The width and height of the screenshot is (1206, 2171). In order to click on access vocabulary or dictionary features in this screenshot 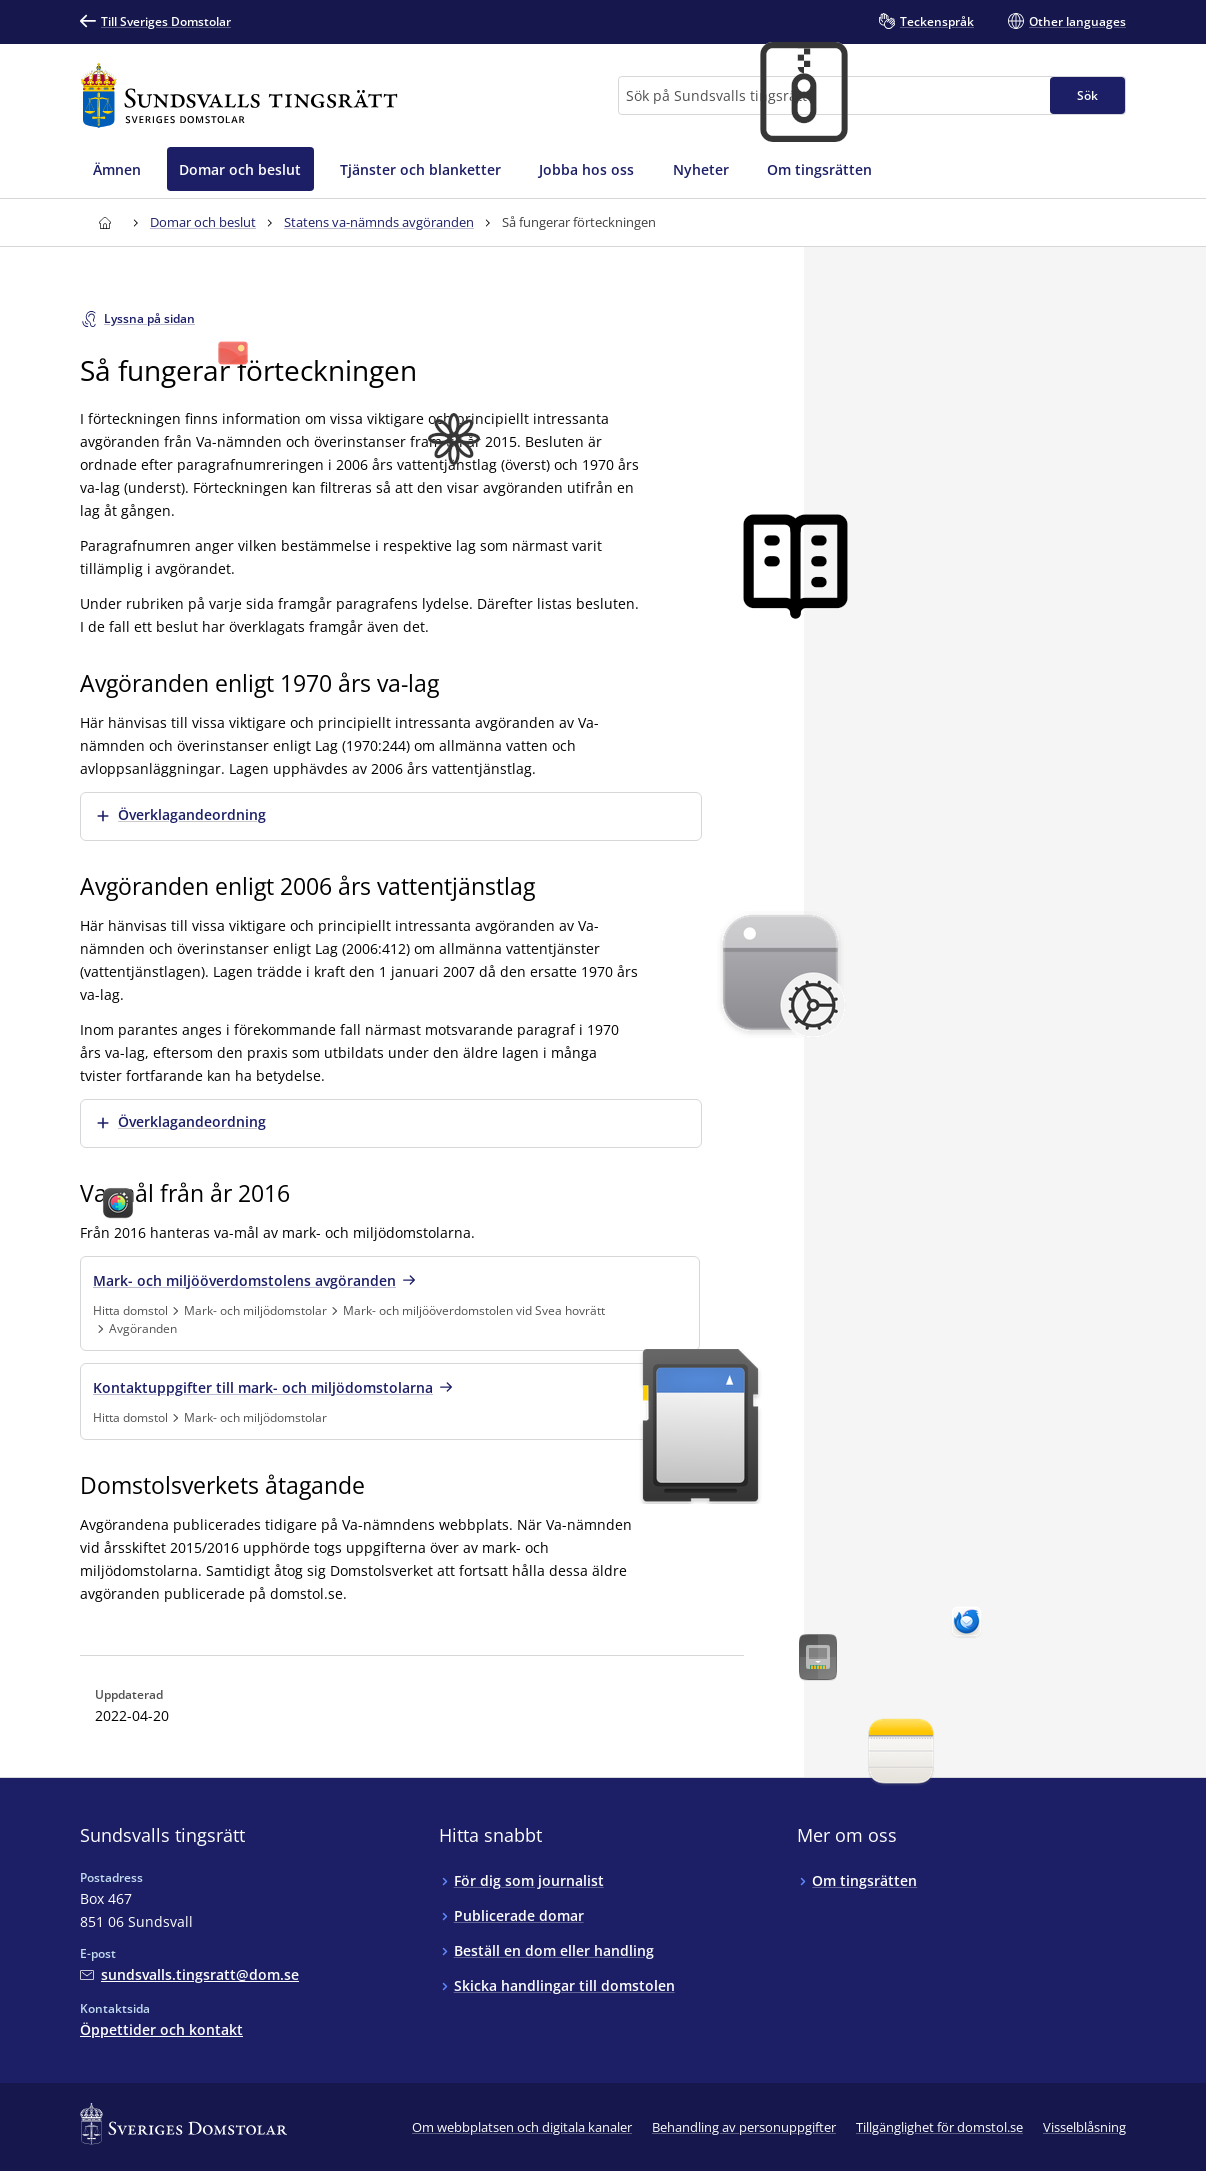, I will do `click(795, 566)`.